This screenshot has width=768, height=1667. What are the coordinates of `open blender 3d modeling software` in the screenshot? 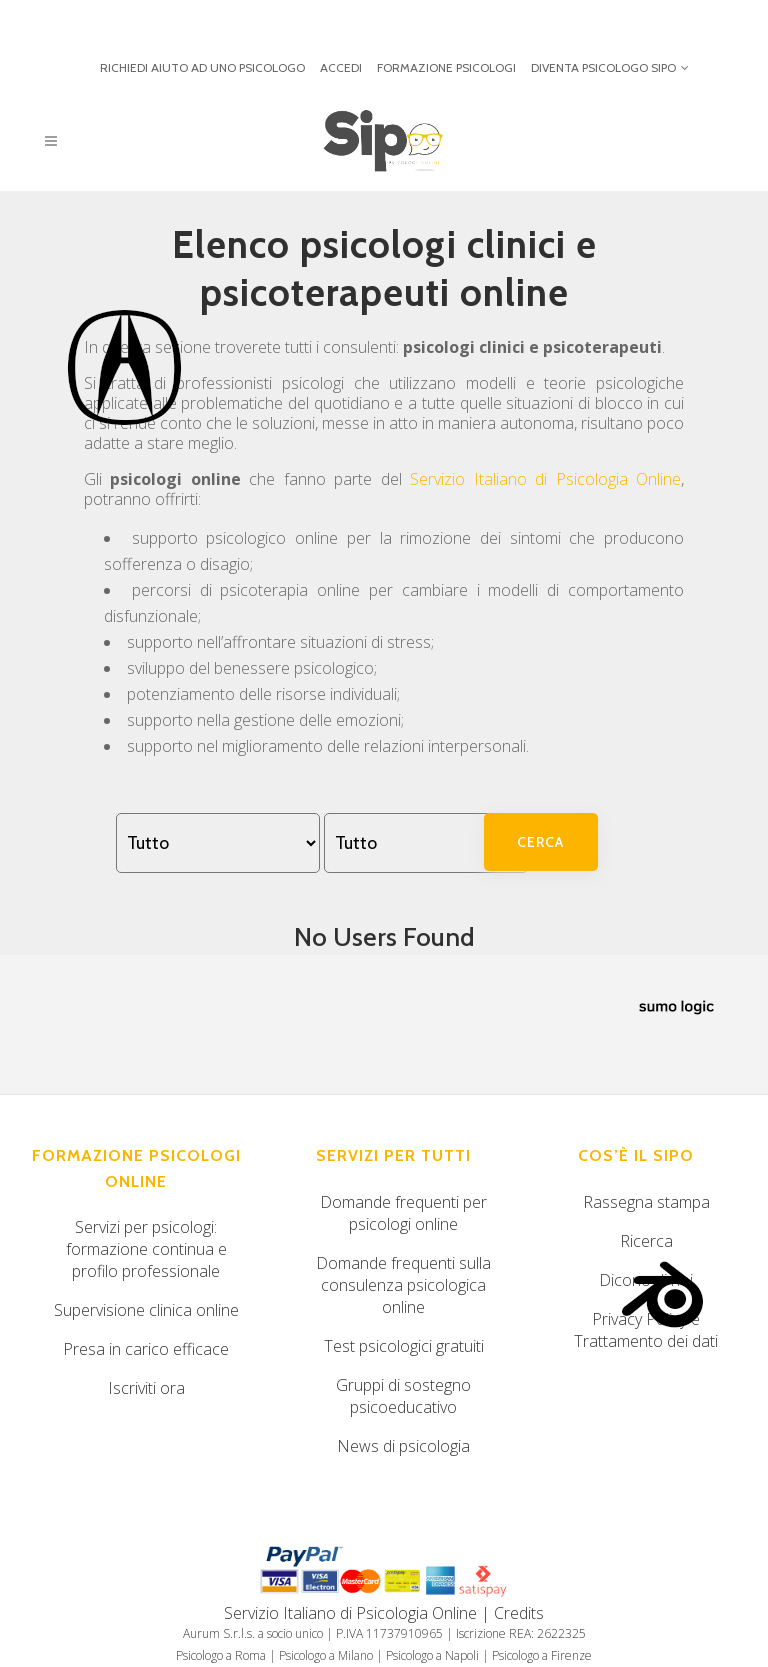 It's located at (662, 1294).